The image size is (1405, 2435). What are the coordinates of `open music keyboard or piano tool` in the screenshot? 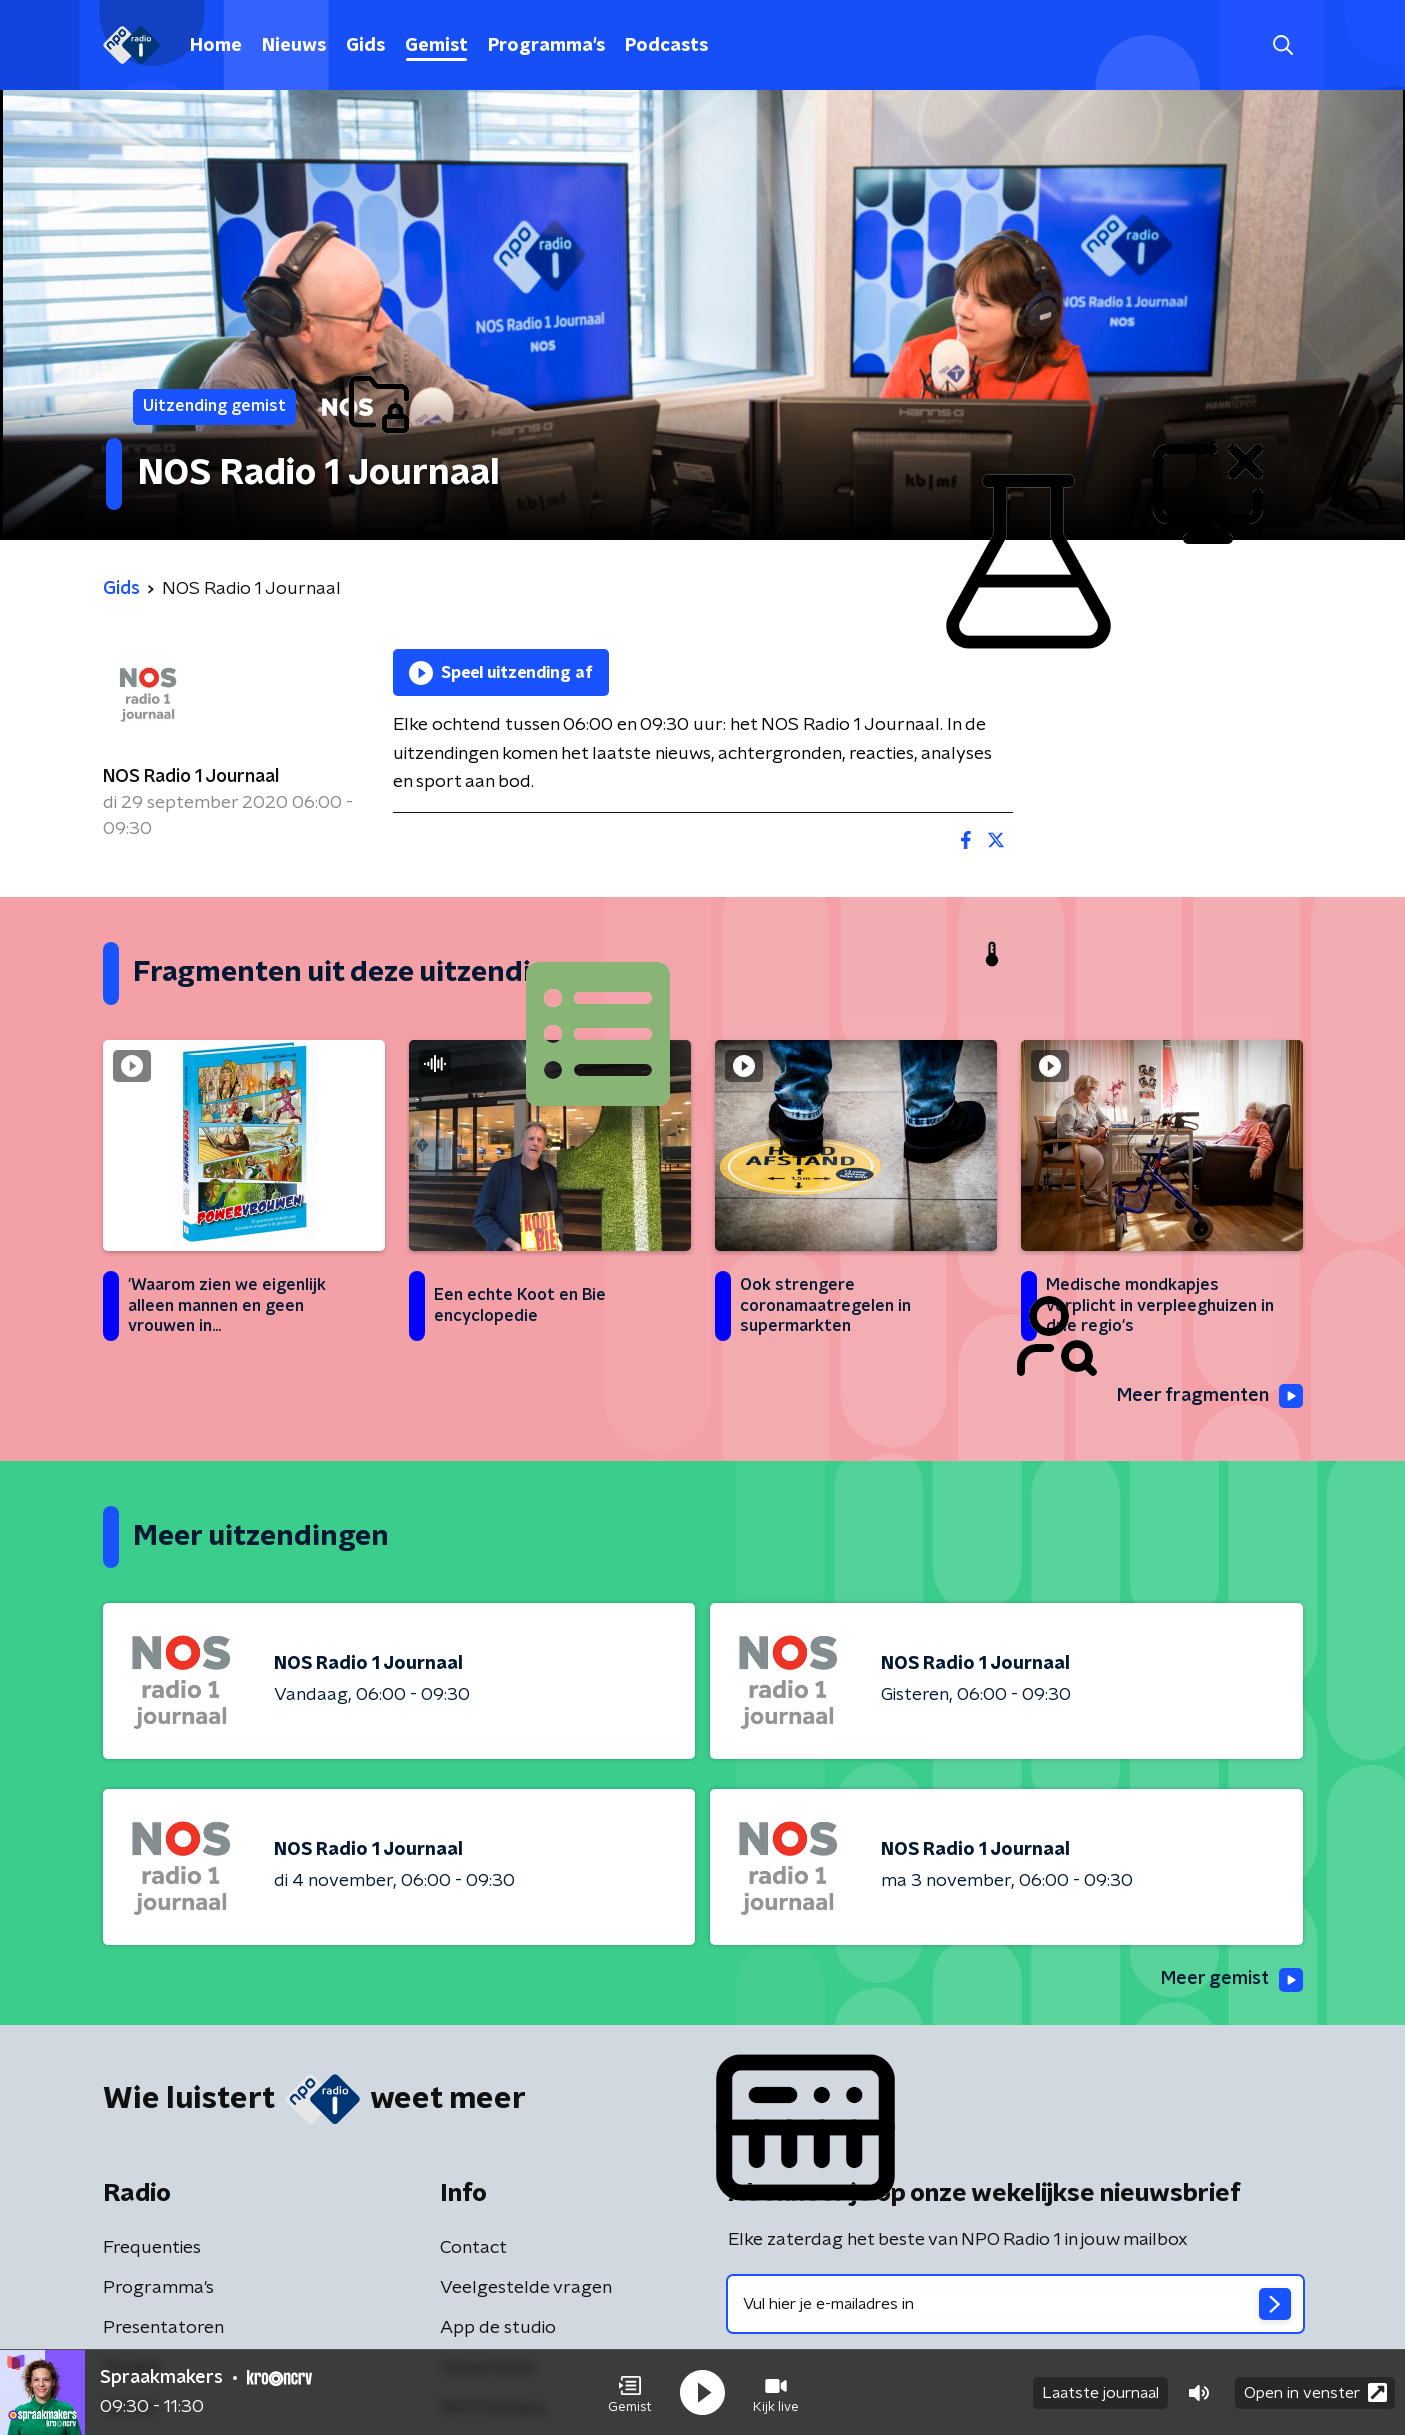 It's located at (805, 2127).